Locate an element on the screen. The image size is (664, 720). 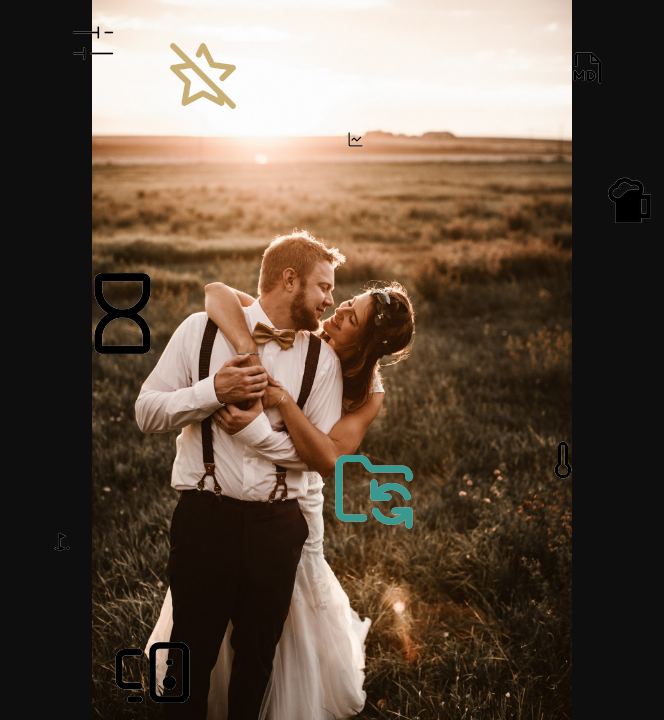
view analytics and trends is located at coordinates (355, 139).